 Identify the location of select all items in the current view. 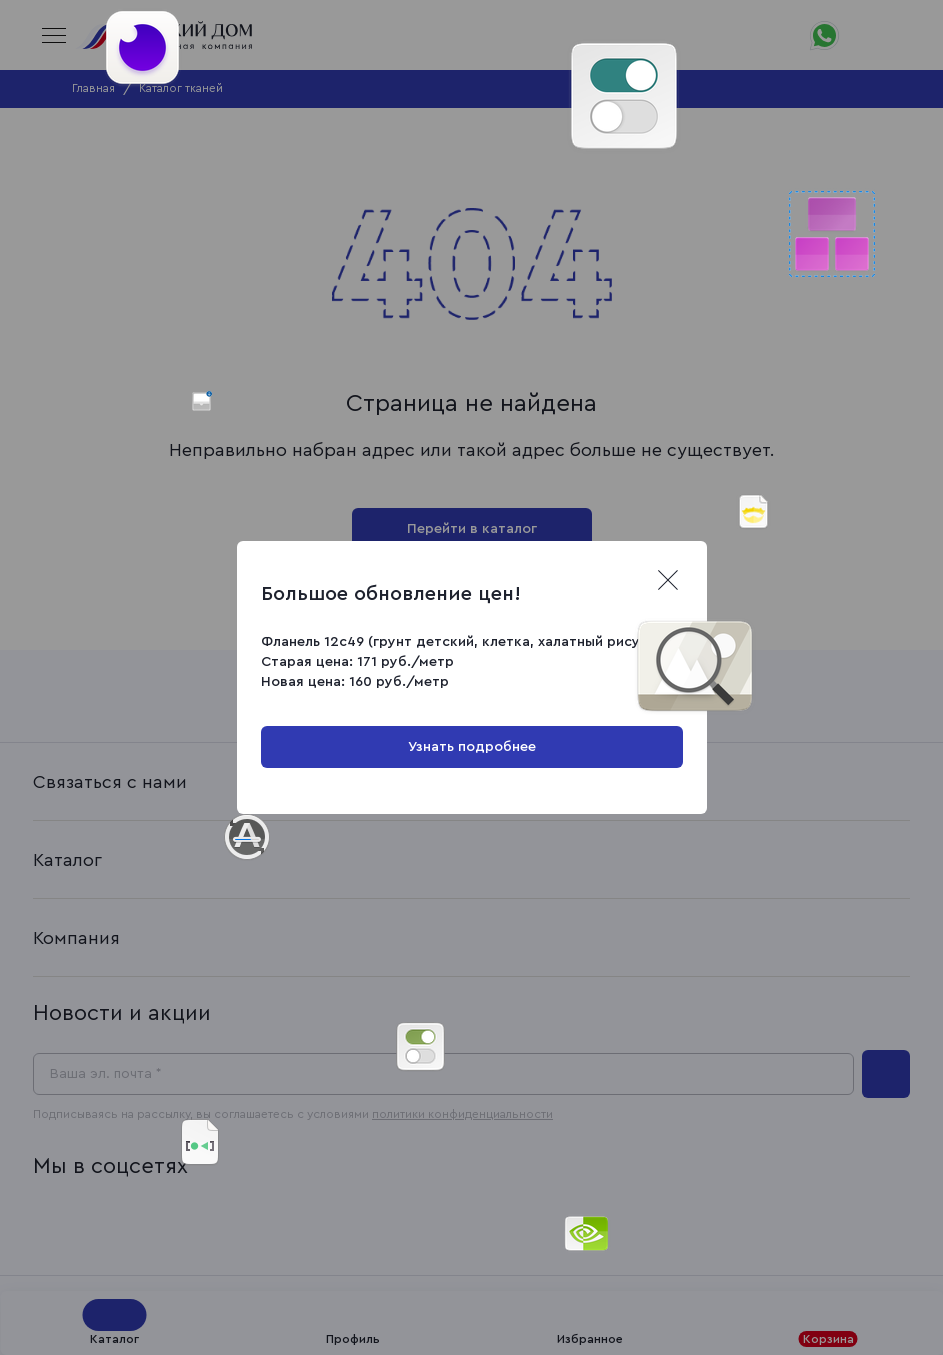
(832, 234).